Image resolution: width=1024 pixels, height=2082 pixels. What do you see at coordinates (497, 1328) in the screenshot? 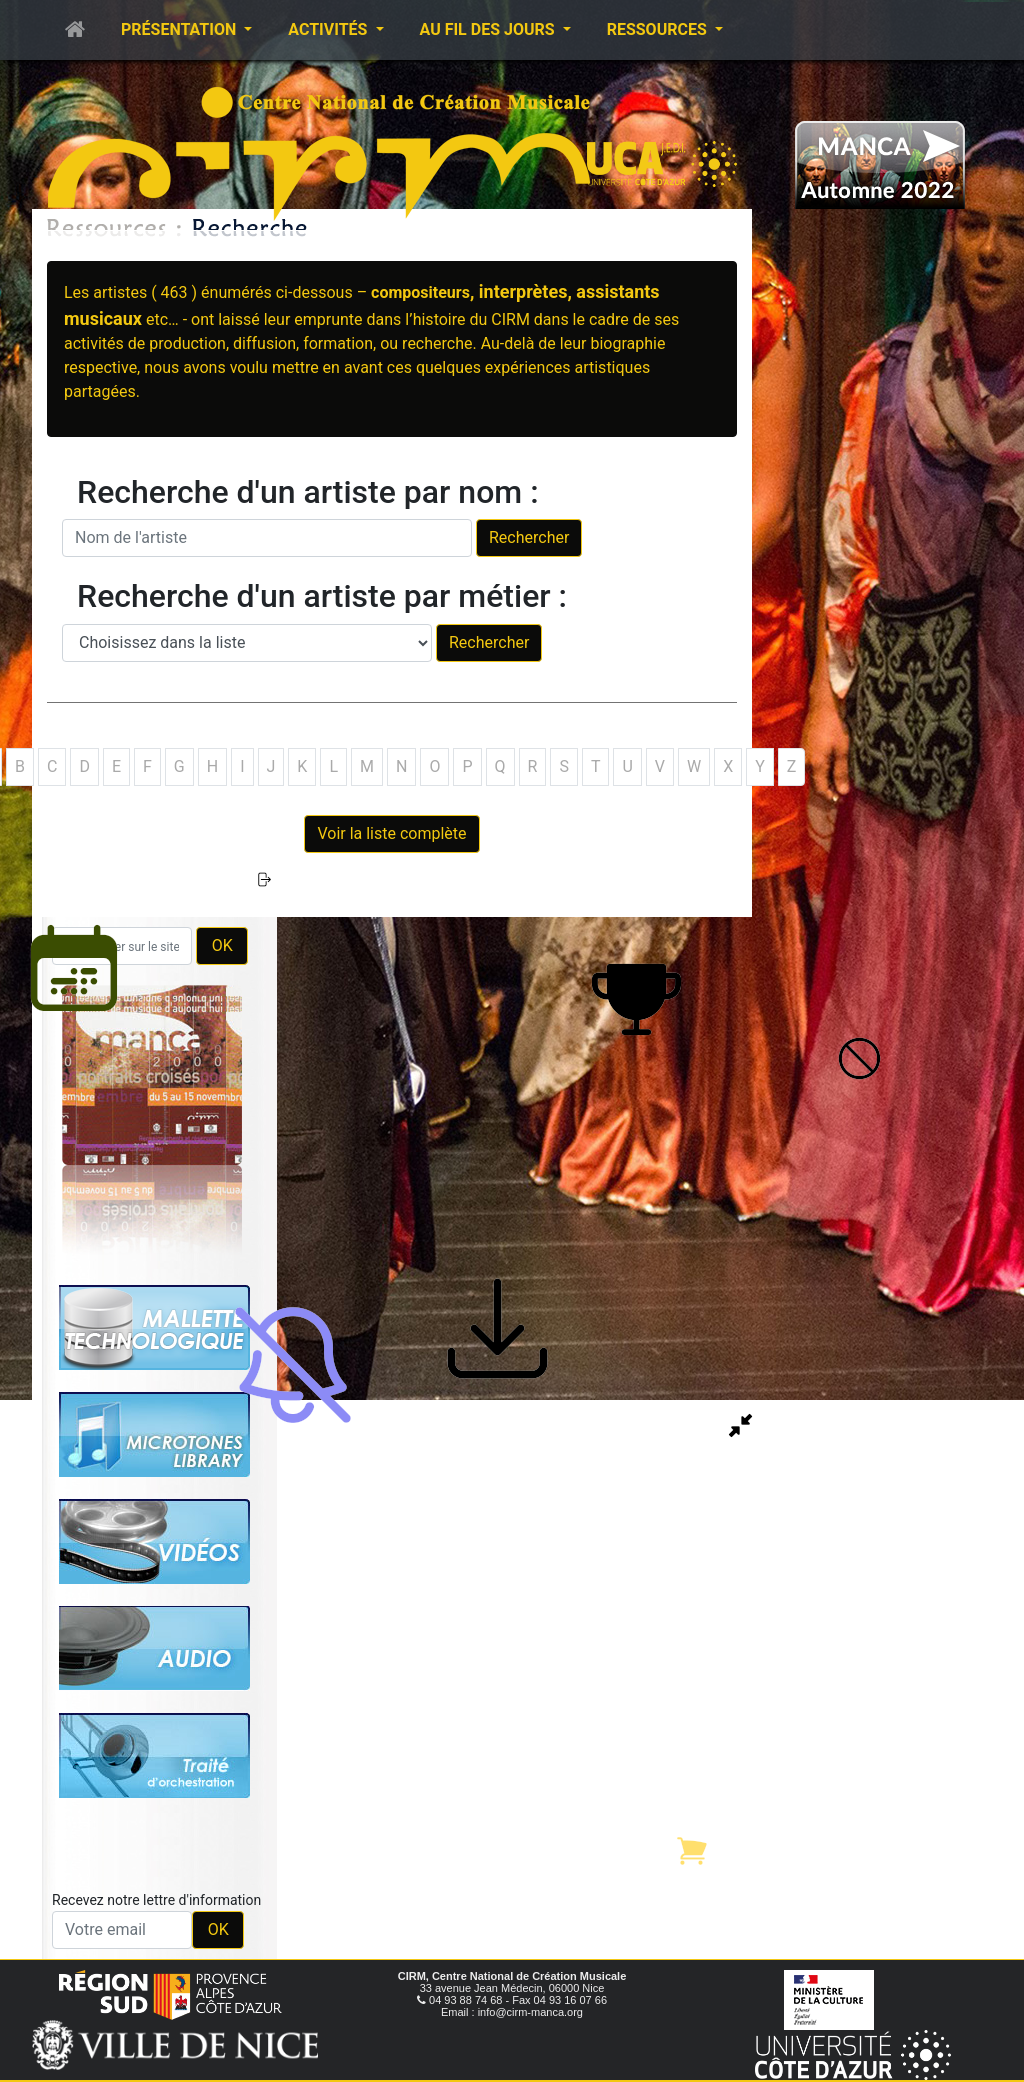
I see `download a file or document` at bounding box center [497, 1328].